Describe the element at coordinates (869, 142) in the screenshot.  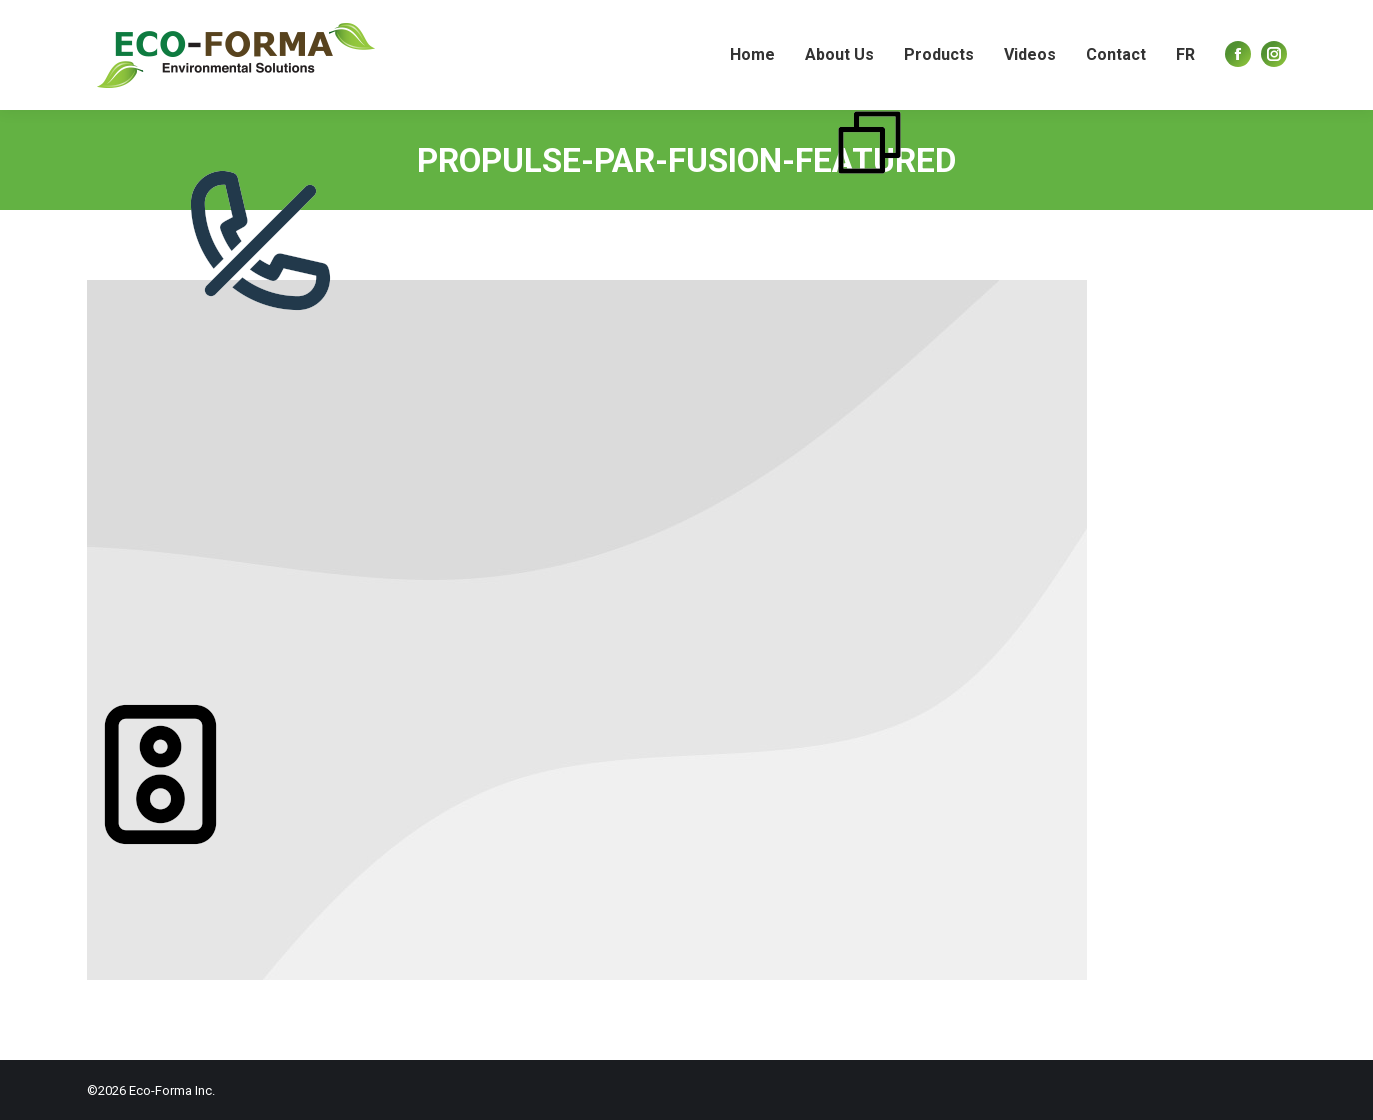
I see `copy to clipboard` at that location.